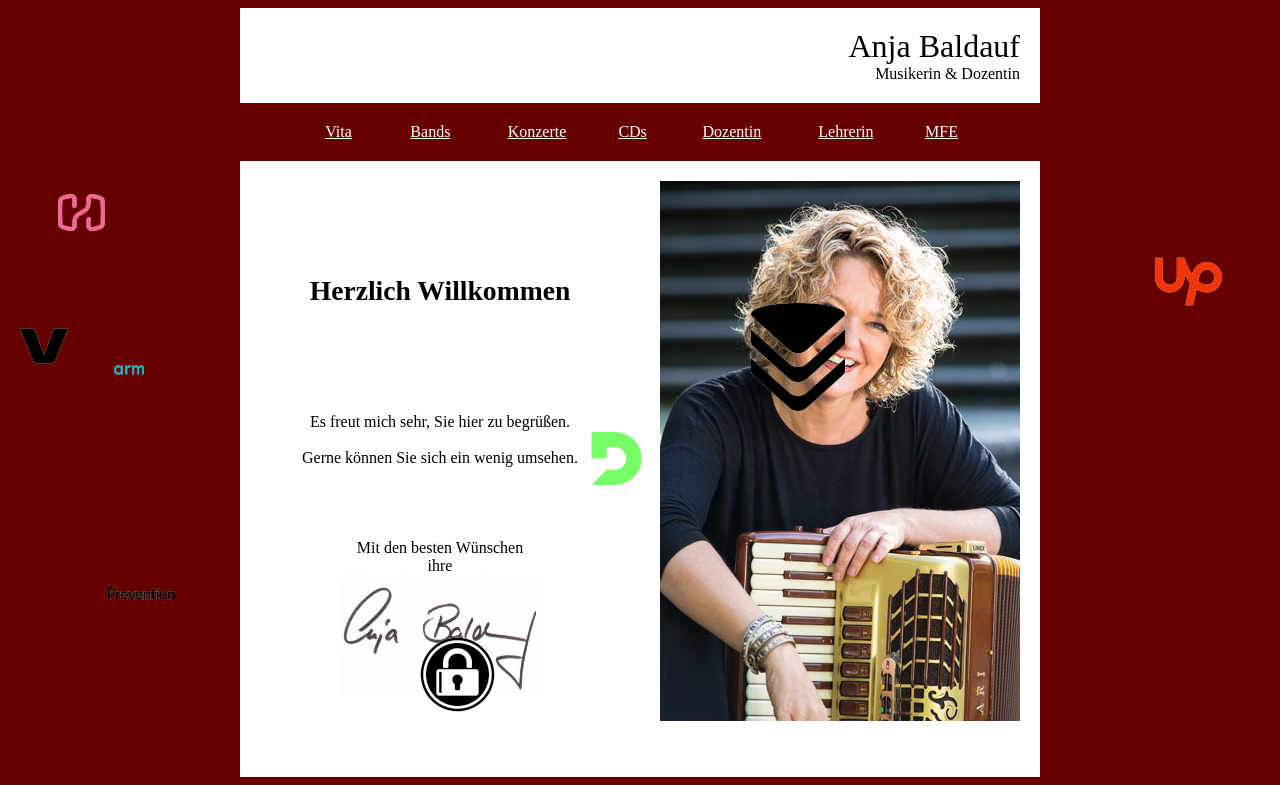 This screenshot has width=1280, height=785. I want to click on open the Upwork app, so click(1188, 281).